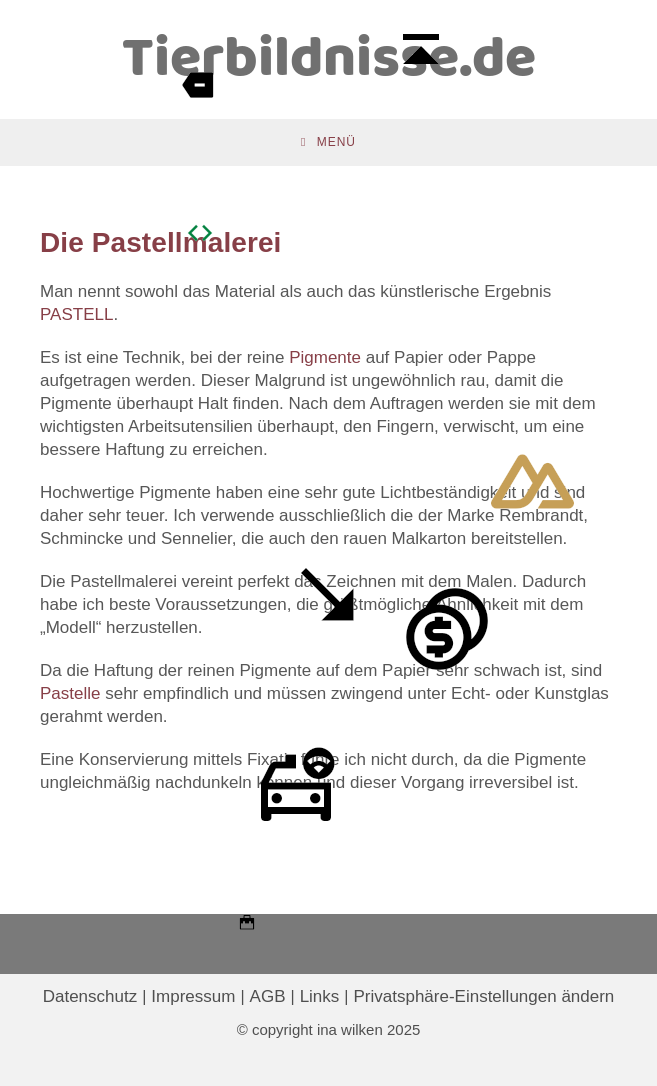 Image resolution: width=657 pixels, height=1086 pixels. Describe the element at coordinates (247, 923) in the screenshot. I see `access work or business documents` at that location.